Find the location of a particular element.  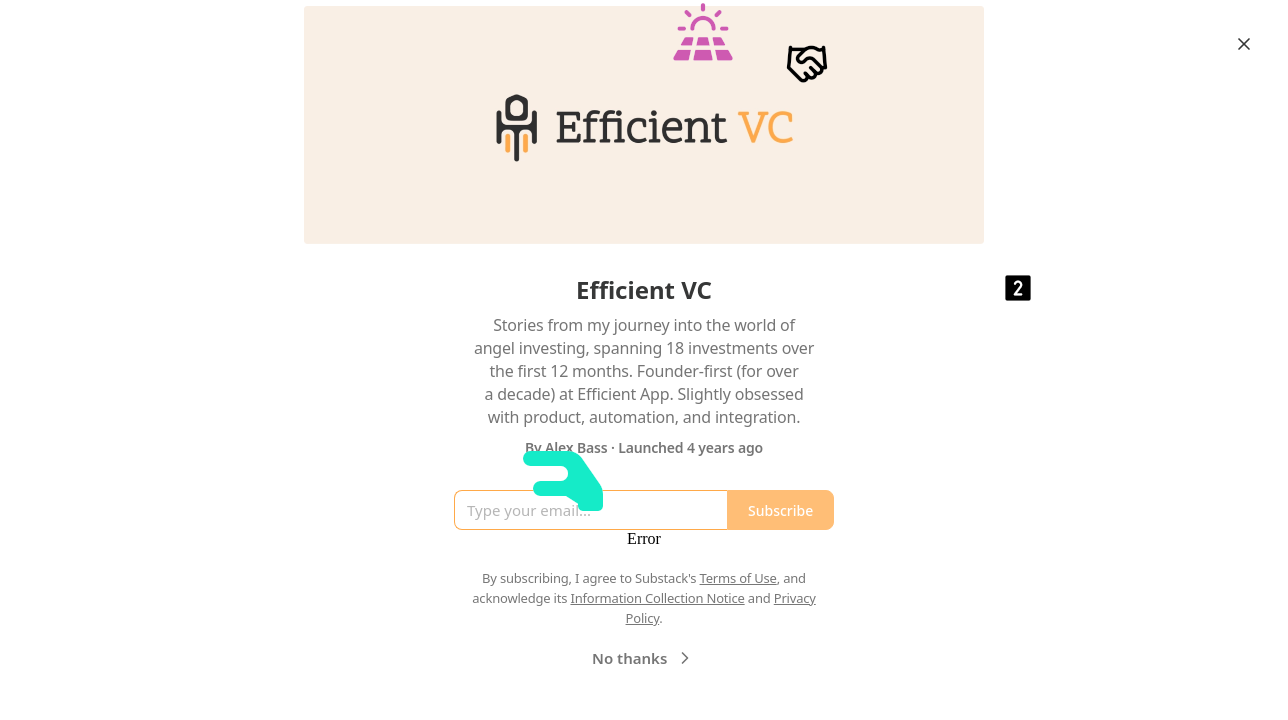

lizard gesture for rock-paper-scissors-lizard-spock game is located at coordinates (563, 481).